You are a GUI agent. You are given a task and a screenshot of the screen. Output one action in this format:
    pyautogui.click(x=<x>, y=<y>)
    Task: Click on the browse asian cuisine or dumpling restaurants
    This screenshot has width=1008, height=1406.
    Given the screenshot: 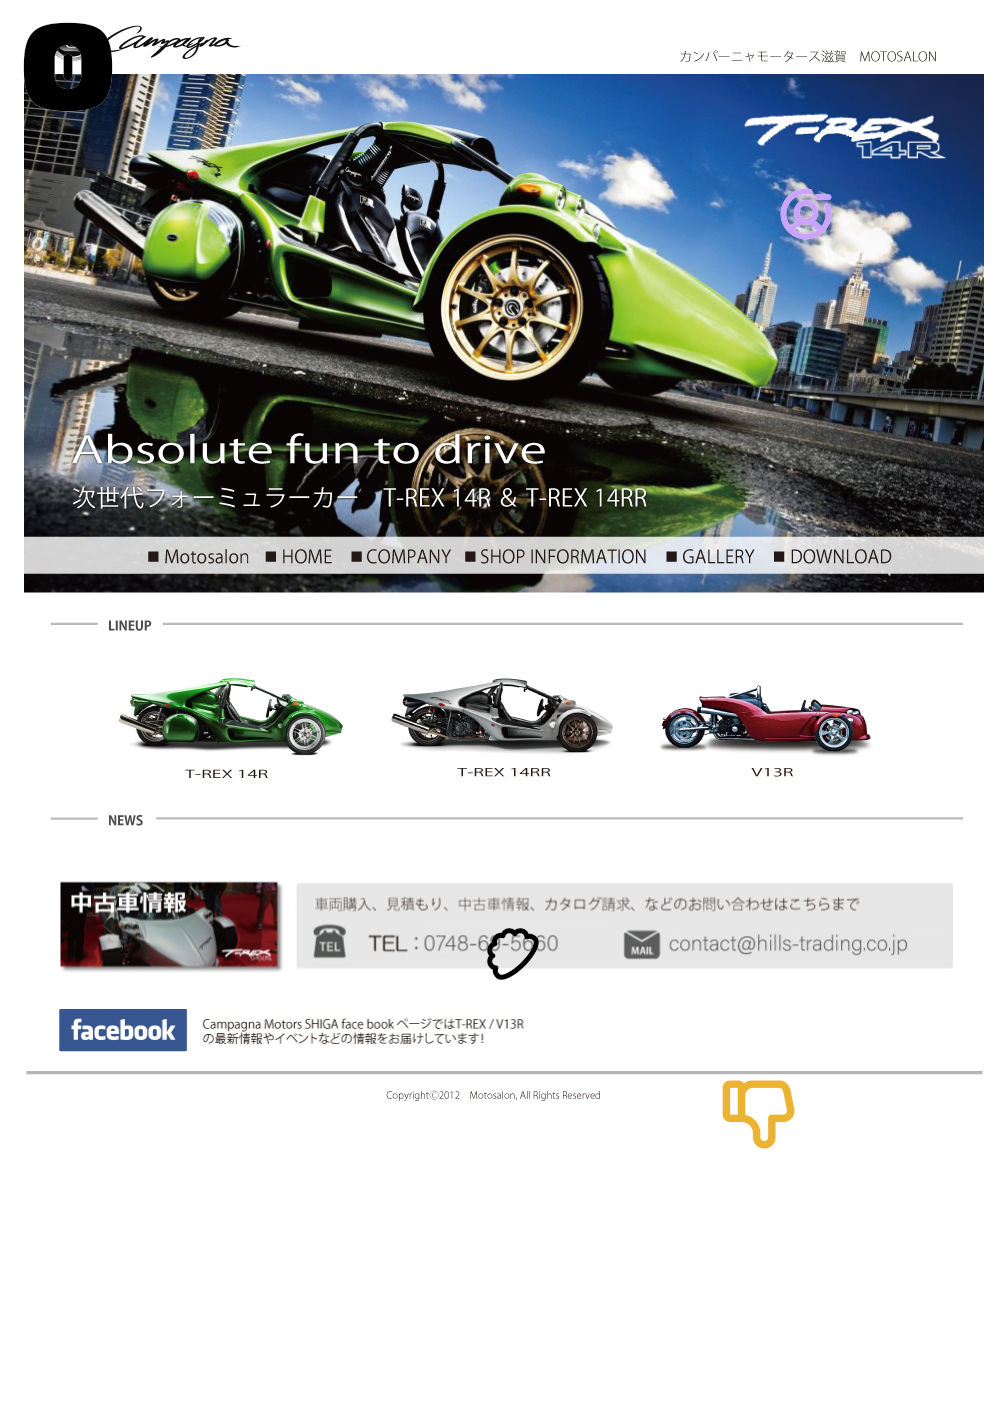 What is the action you would take?
    pyautogui.click(x=513, y=954)
    